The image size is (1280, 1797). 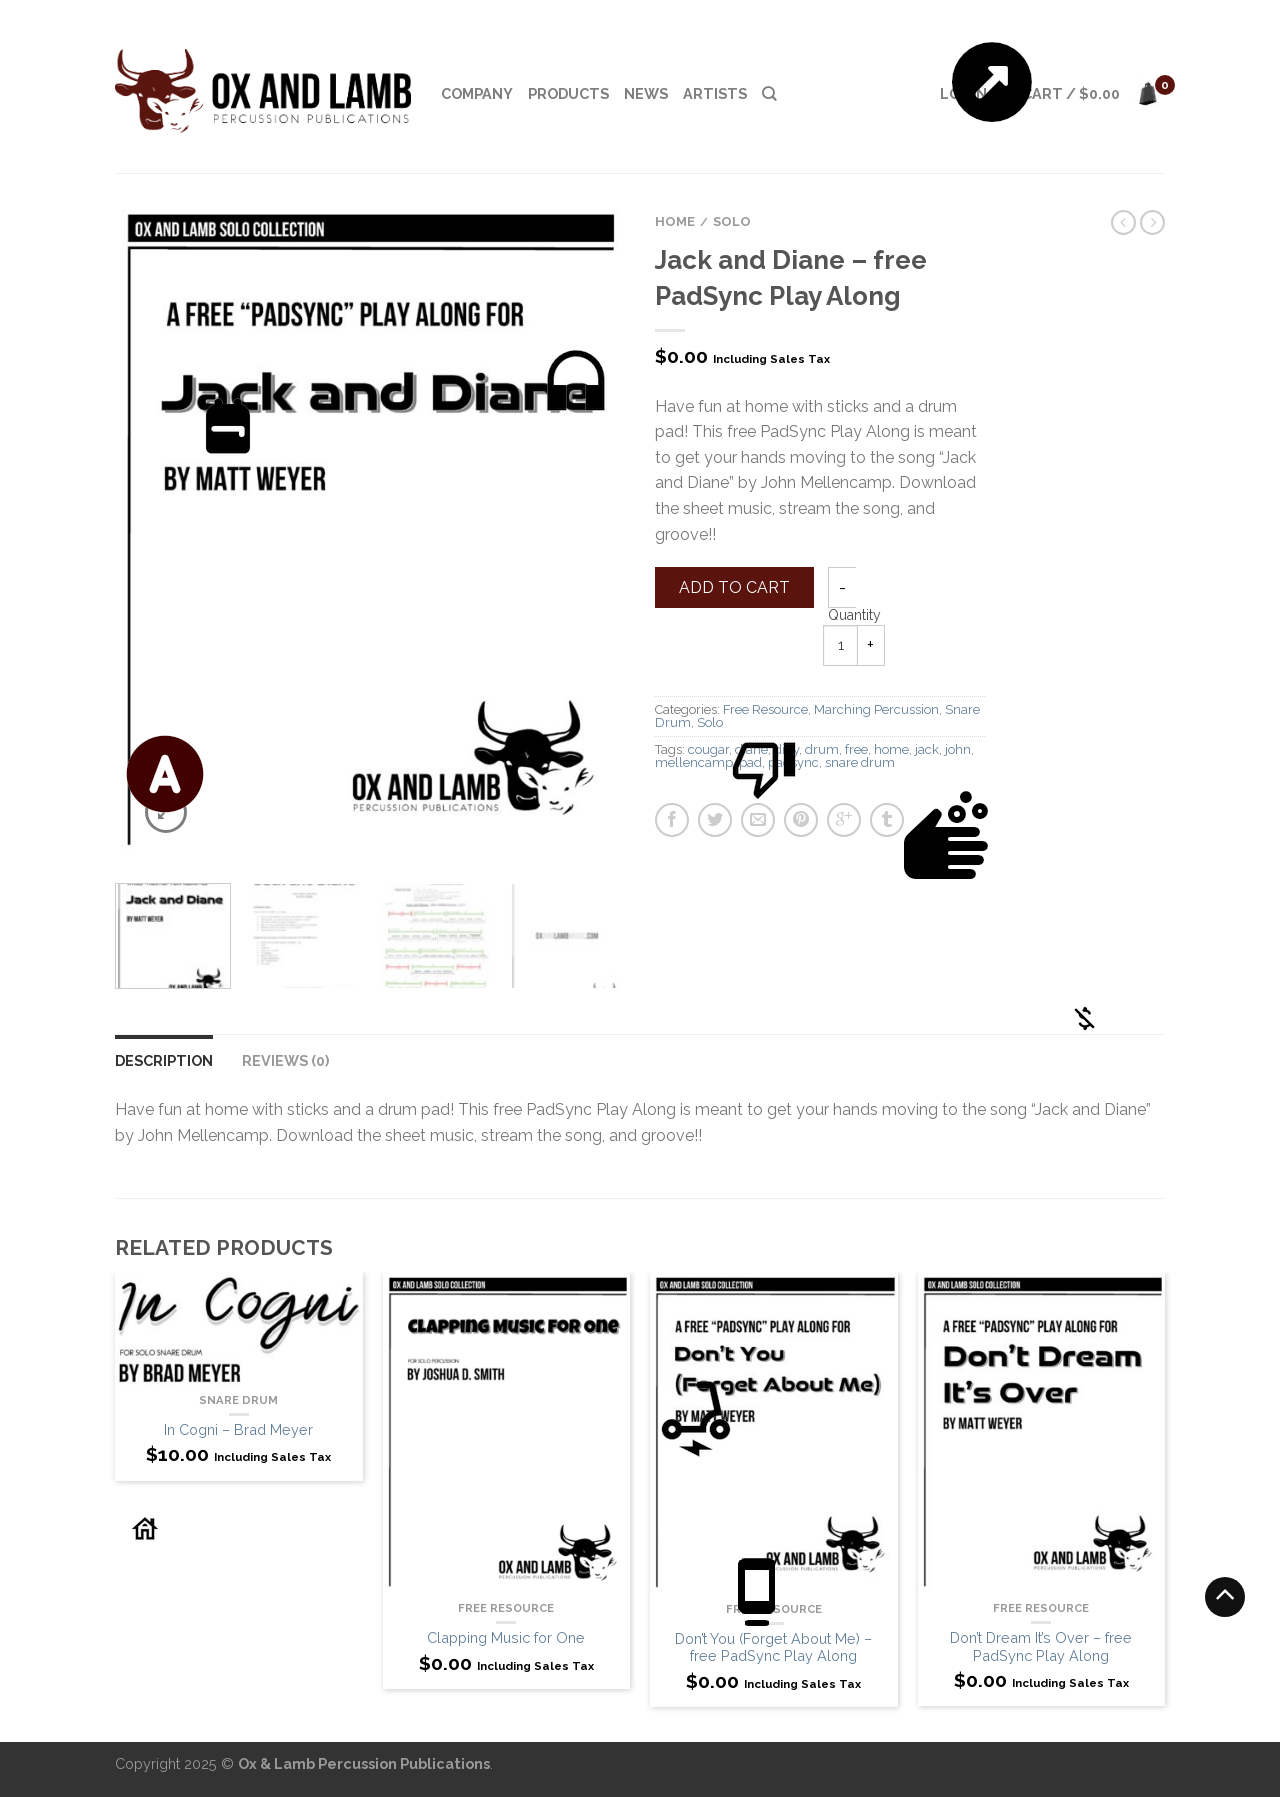 I want to click on xbox controller A button indicator, so click(x=165, y=774).